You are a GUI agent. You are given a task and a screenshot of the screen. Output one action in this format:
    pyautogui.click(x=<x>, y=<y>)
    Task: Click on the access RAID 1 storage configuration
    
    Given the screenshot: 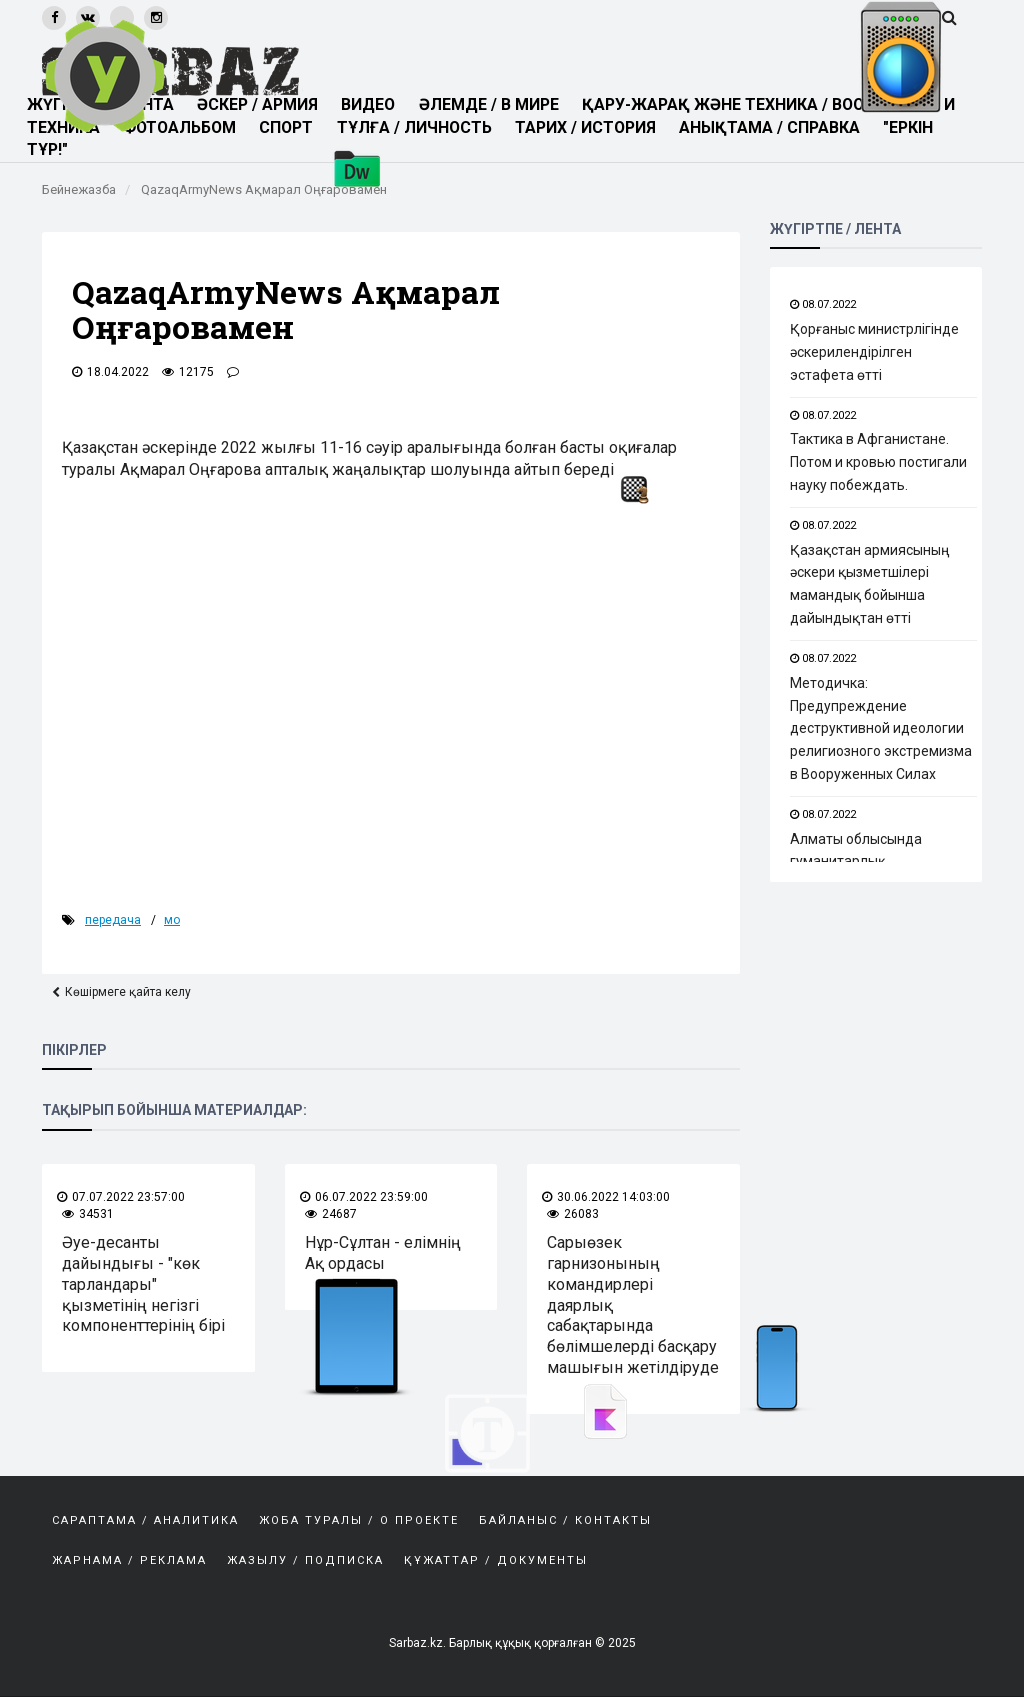 What is the action you would take?
    pyautogui.click(x=901, y=57)
    